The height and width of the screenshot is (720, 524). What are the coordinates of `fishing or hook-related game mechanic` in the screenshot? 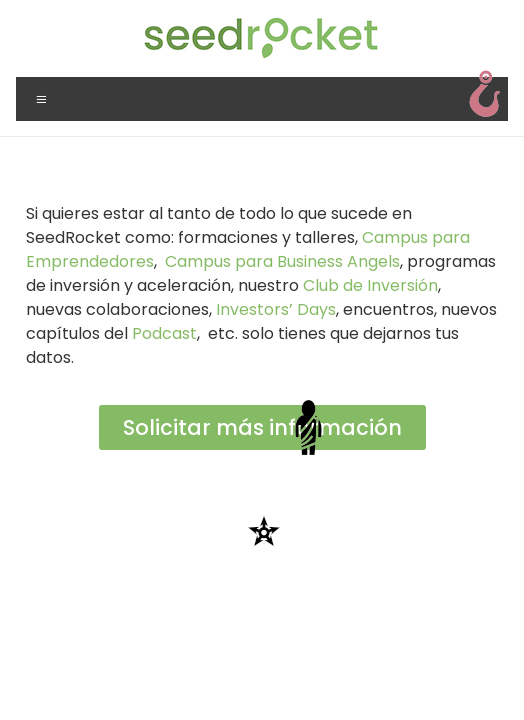 It's located at (485, 94).